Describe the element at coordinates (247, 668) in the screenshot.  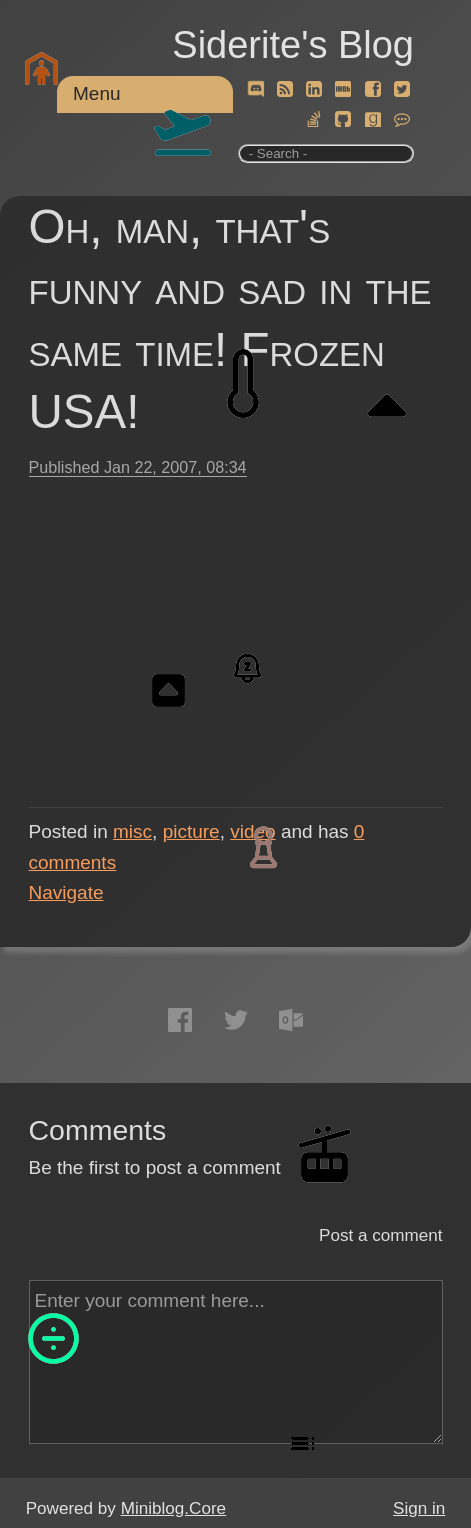
I see `enable sleep mode or snooze notifications` at that location.